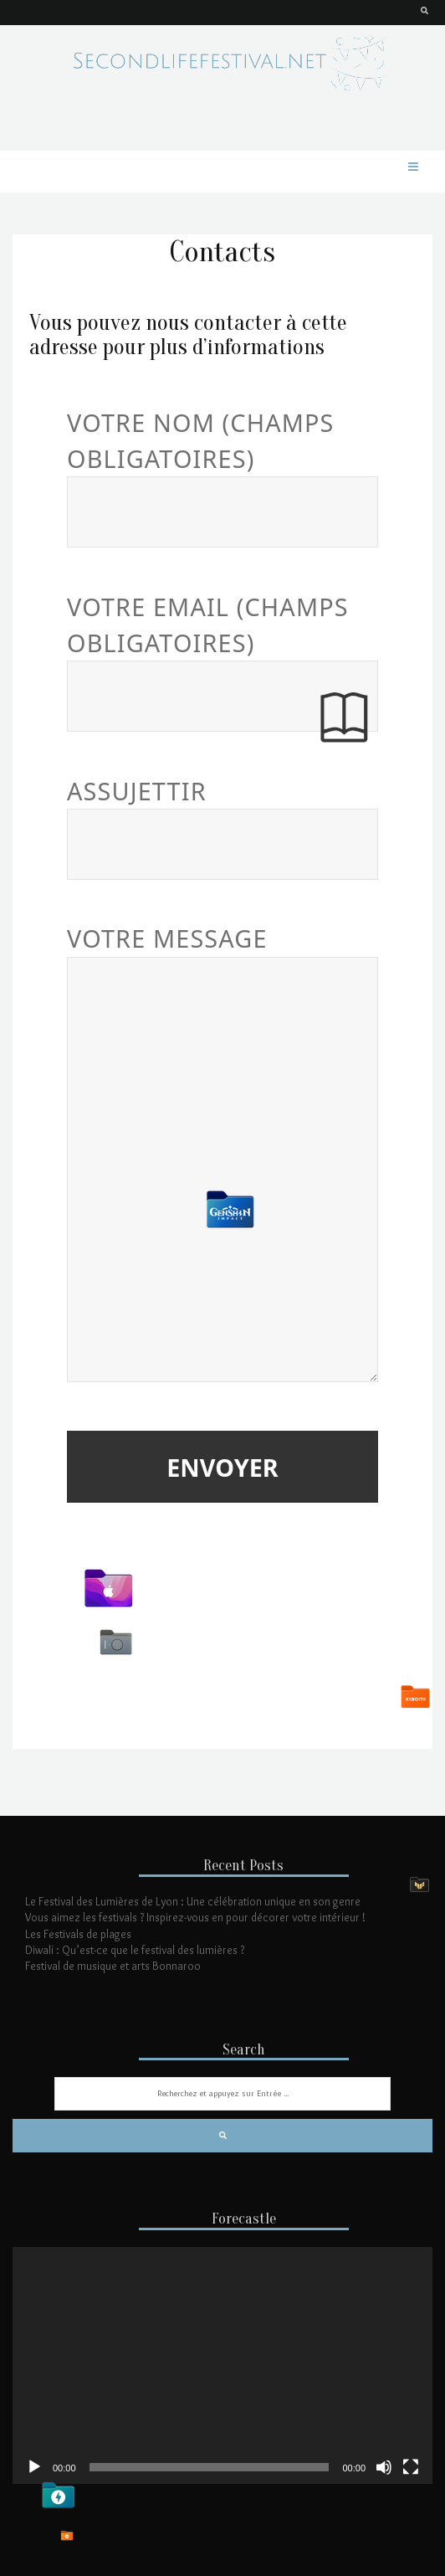 This screenshot has width=445, height=2576. What do you see at coordinates (230, 1211) in the screenshot?
I see `open genshin impact game files folder` at bounding box center [230, 1211].